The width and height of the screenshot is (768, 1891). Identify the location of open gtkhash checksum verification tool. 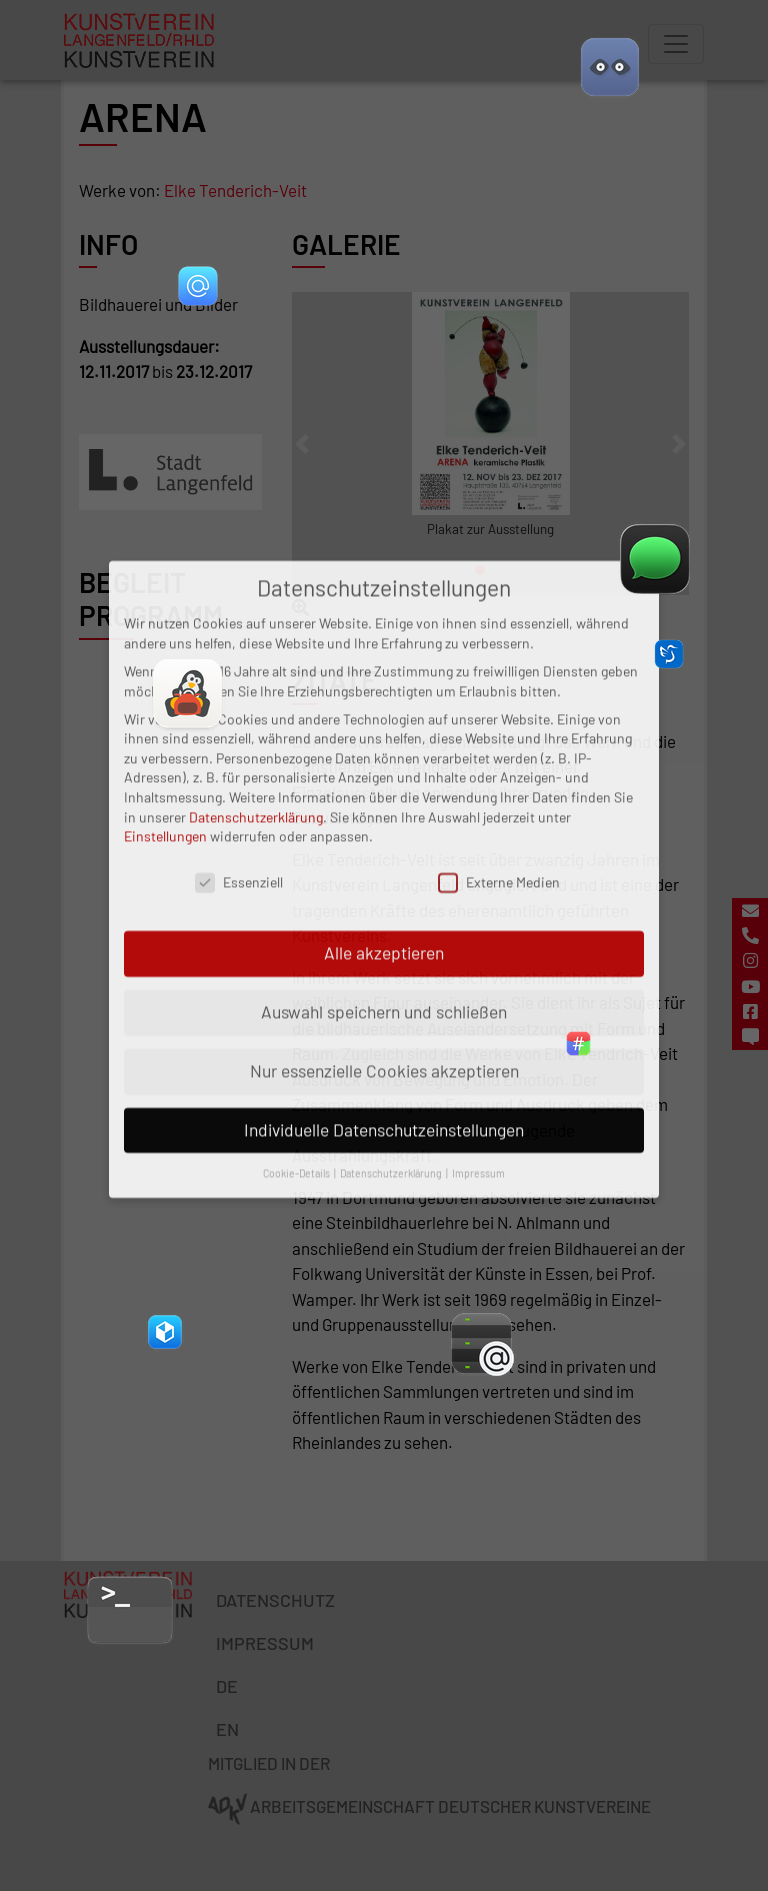
(578, 1043).